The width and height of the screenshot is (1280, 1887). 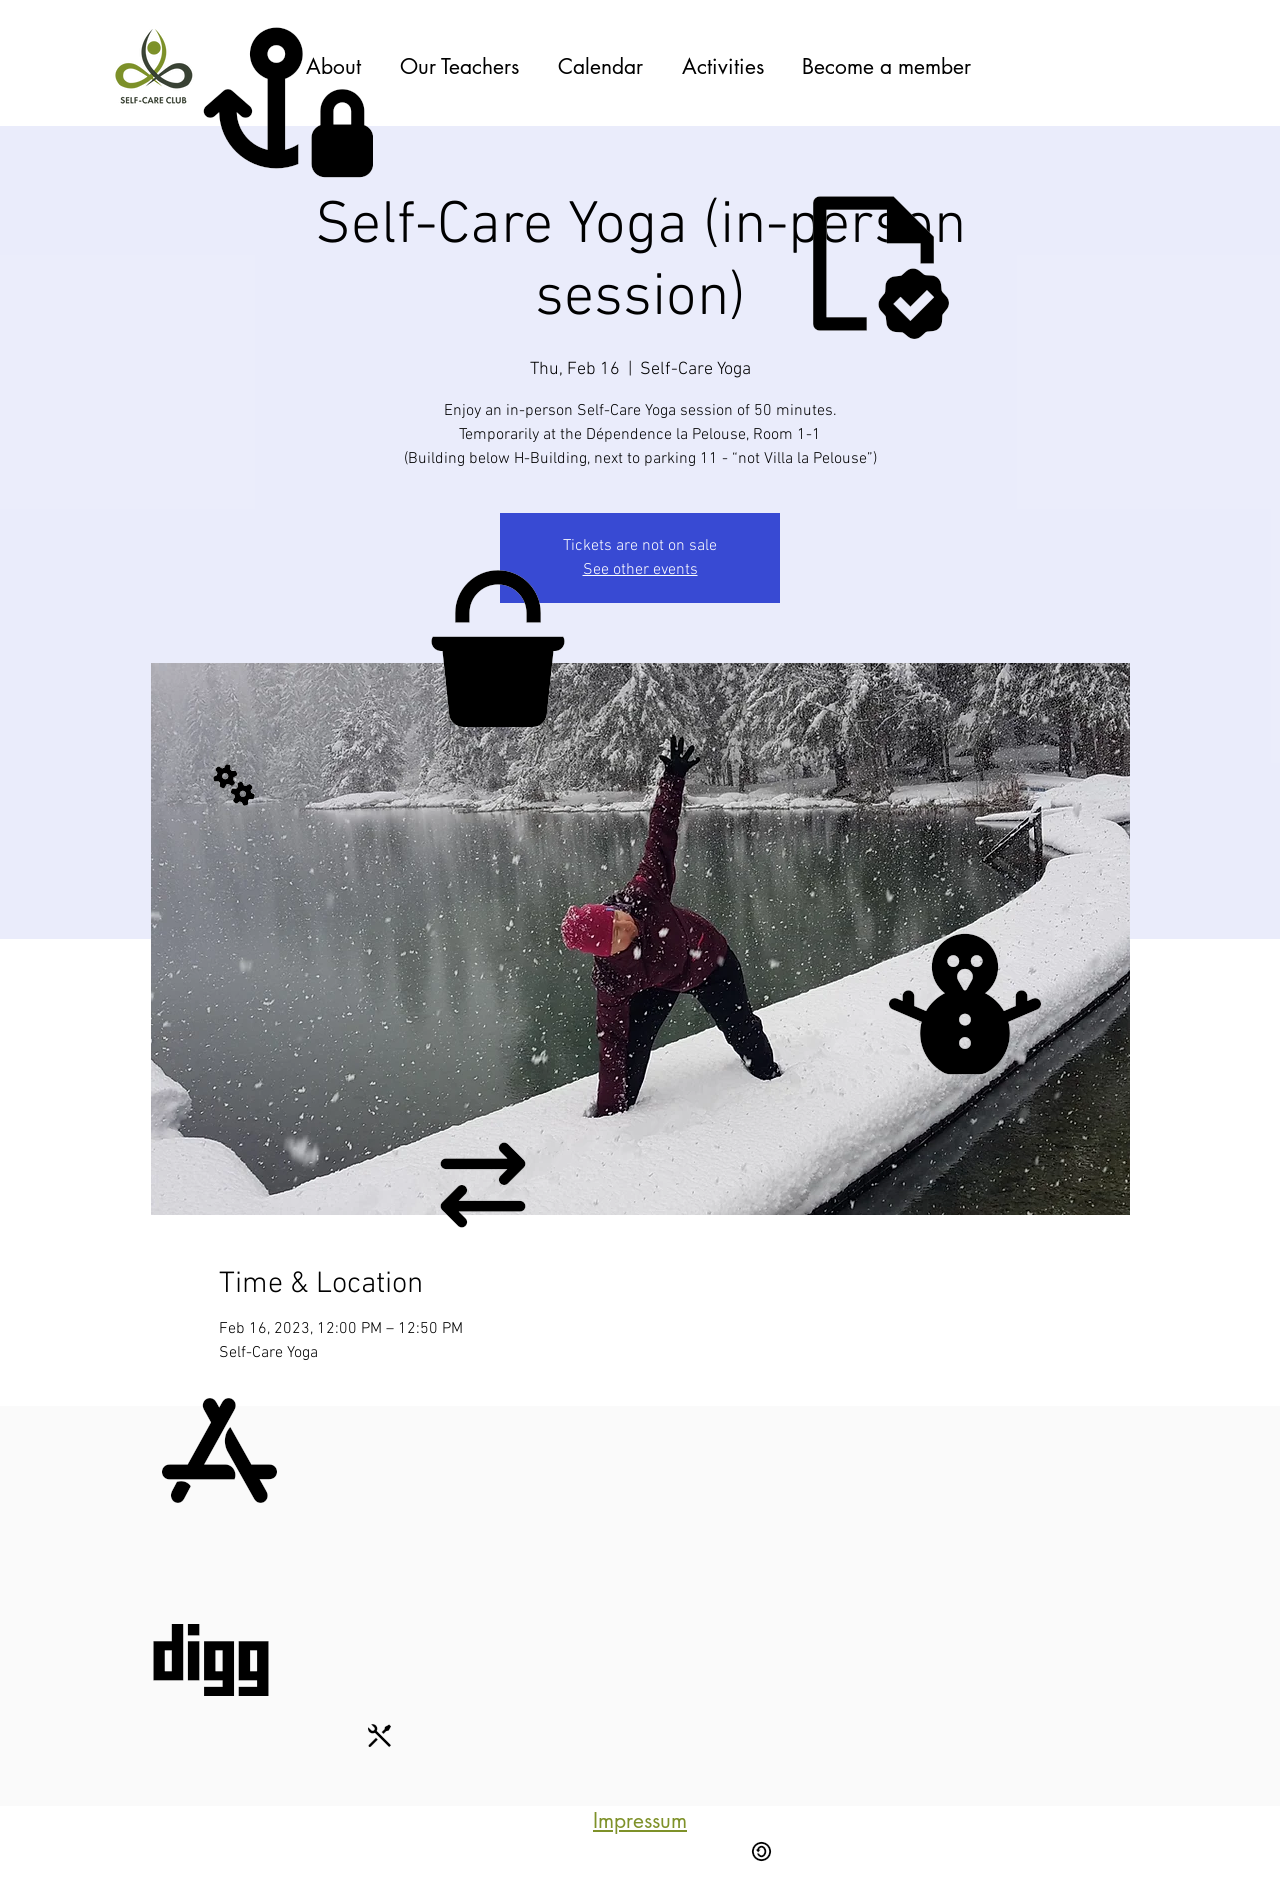 What do you see at coordinates (211, 1660) in the screenshot?
I see `visit digg social news website` at bounding box center [211, 1660].